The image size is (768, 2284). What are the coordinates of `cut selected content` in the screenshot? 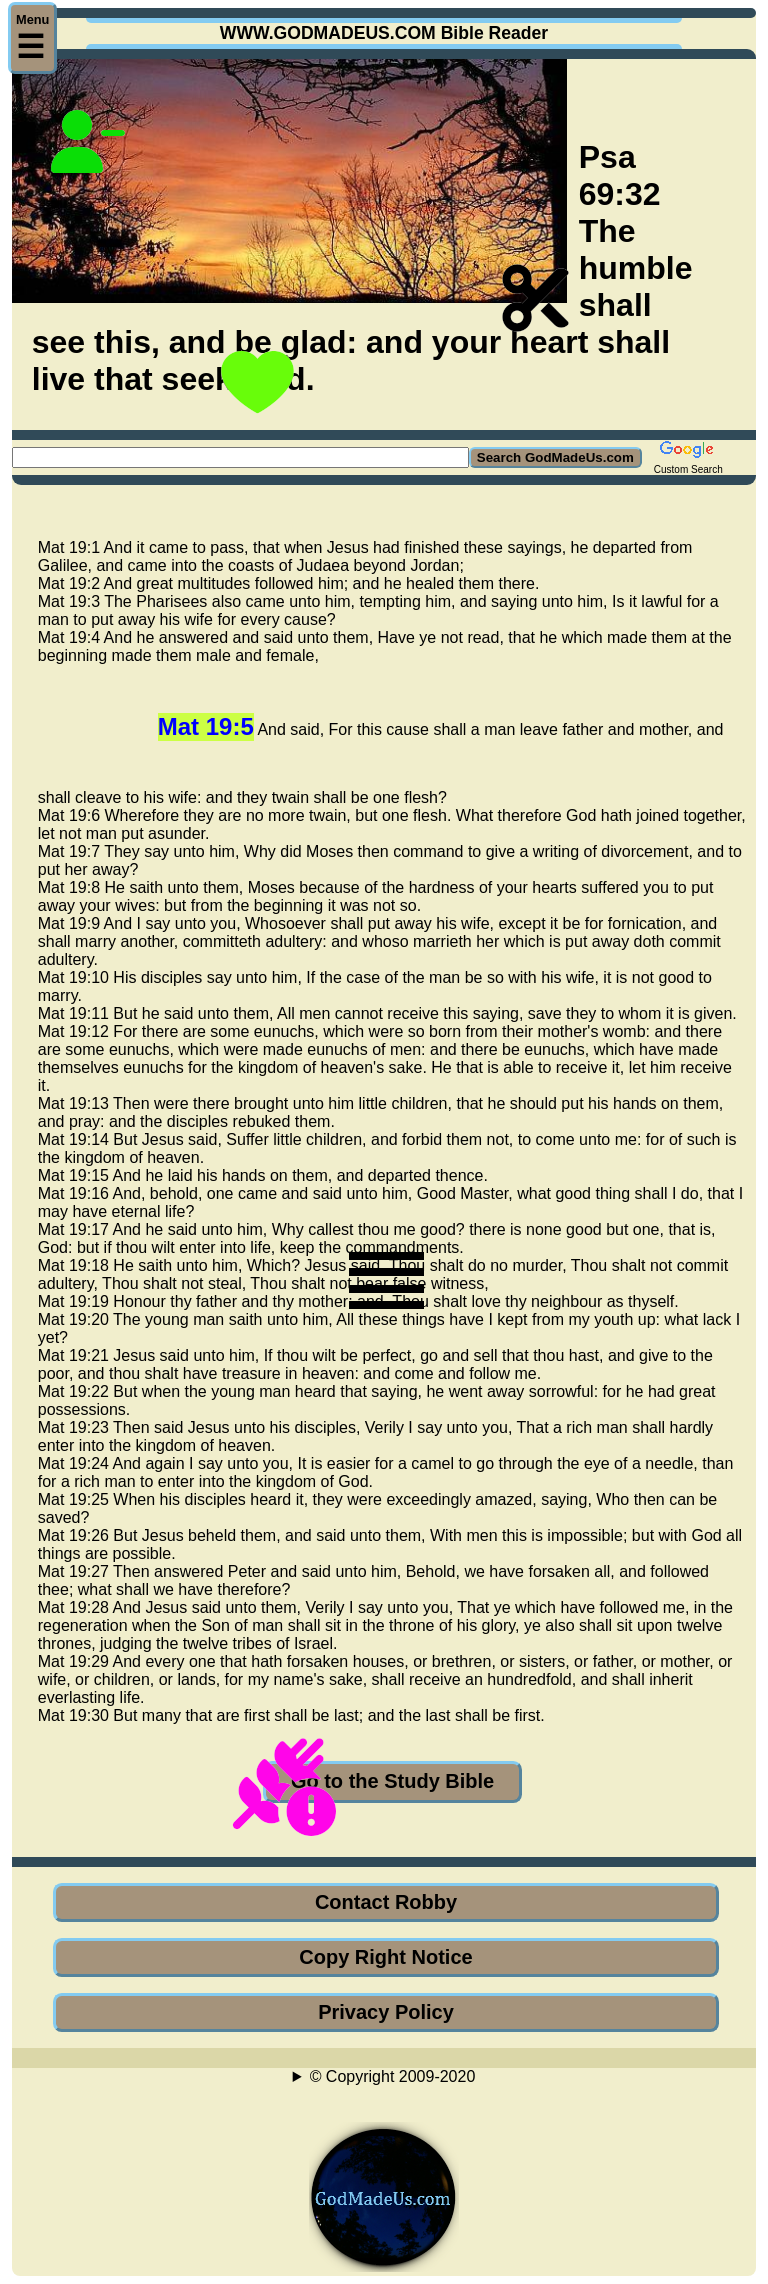 It's located at (536, 298).